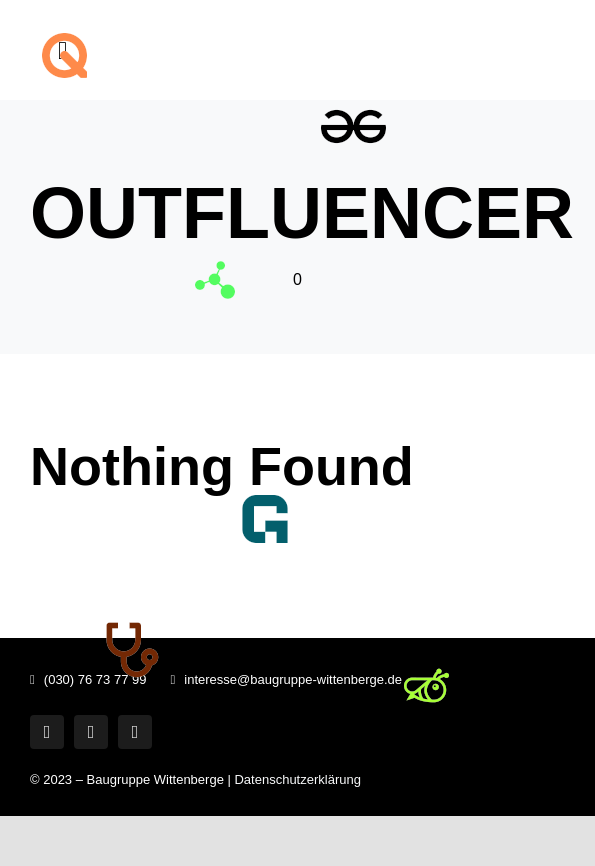  Describe the element at coordinates (64, 55) in the screenshot. I see `quicktime media player logo` at that location.